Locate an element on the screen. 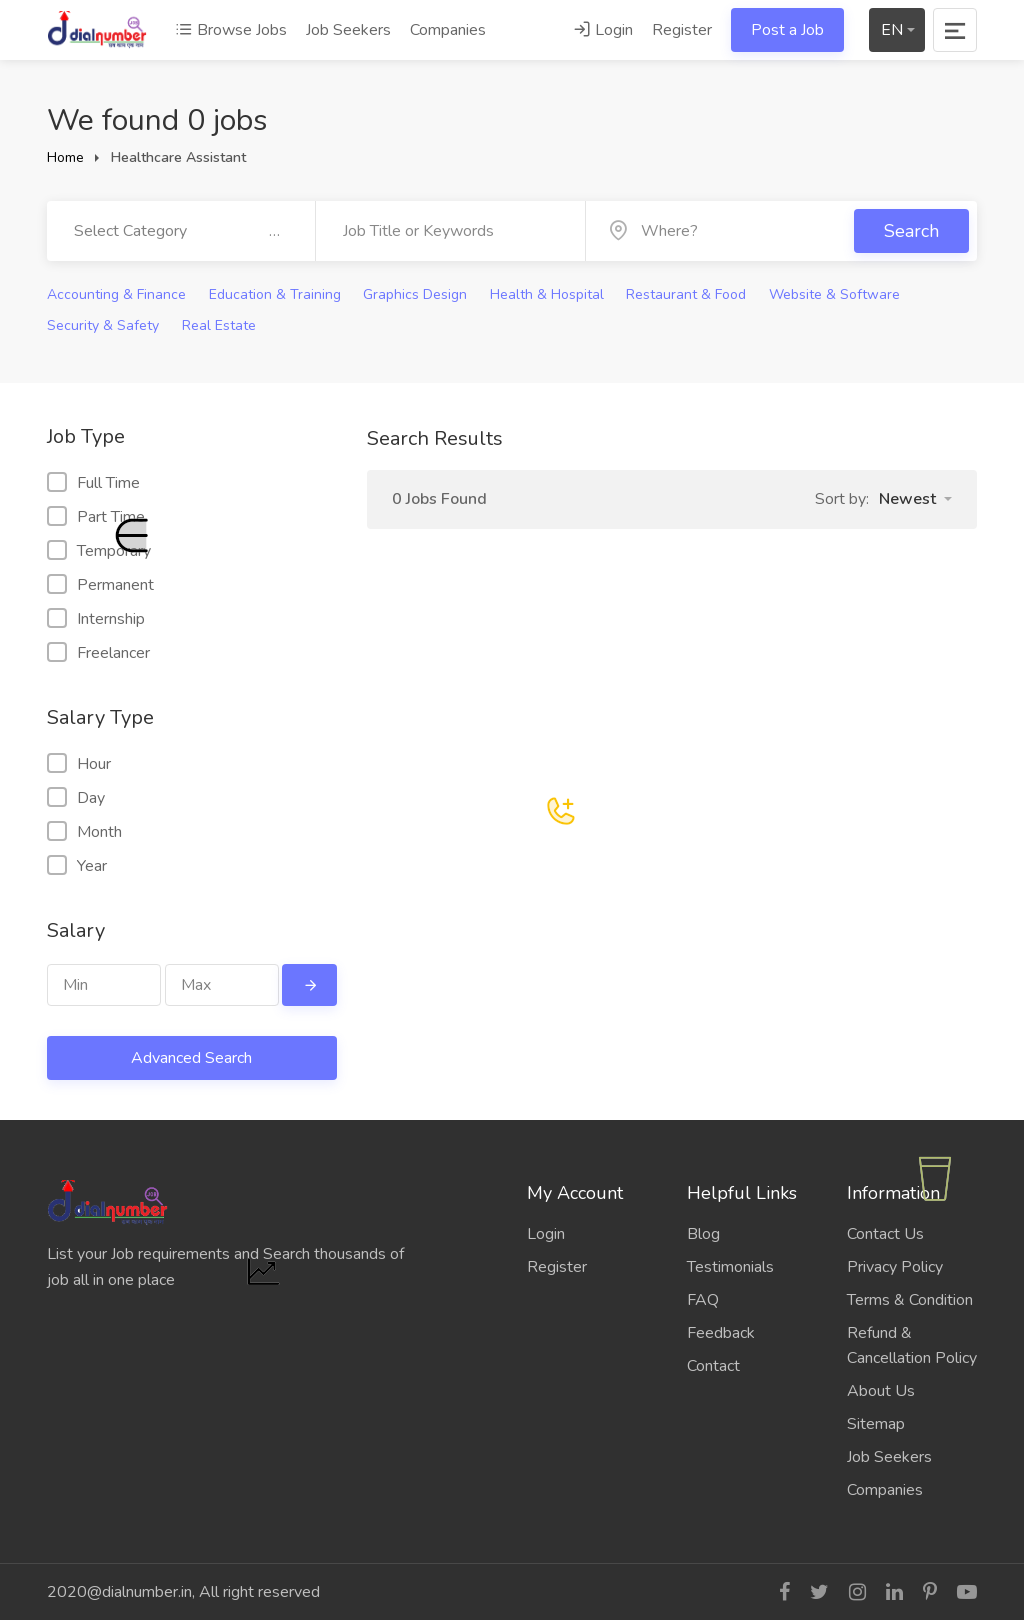 This screenshot has width=1024, height=1620. indicates set membership in mathematical notation is located at coordinates (132, 535).